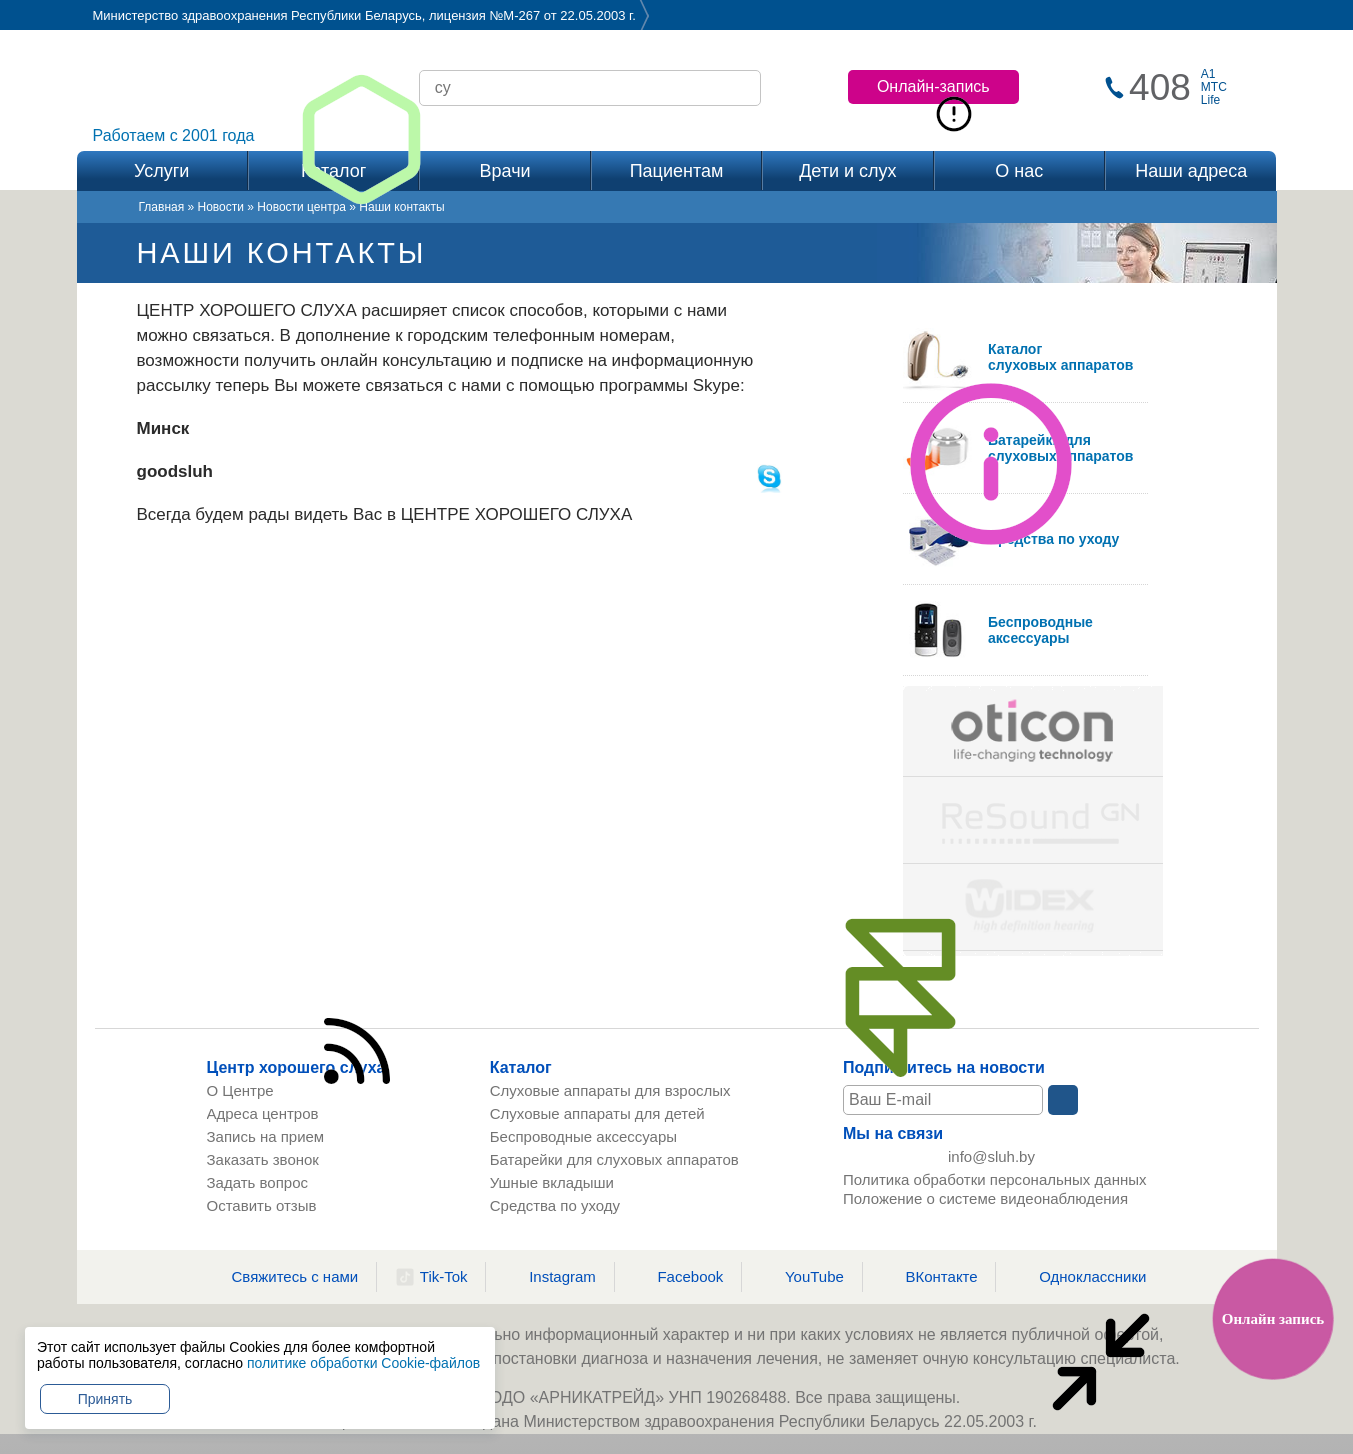  I want to click on indicates a modular or honeycomb-style layout option, so click(361, 139).